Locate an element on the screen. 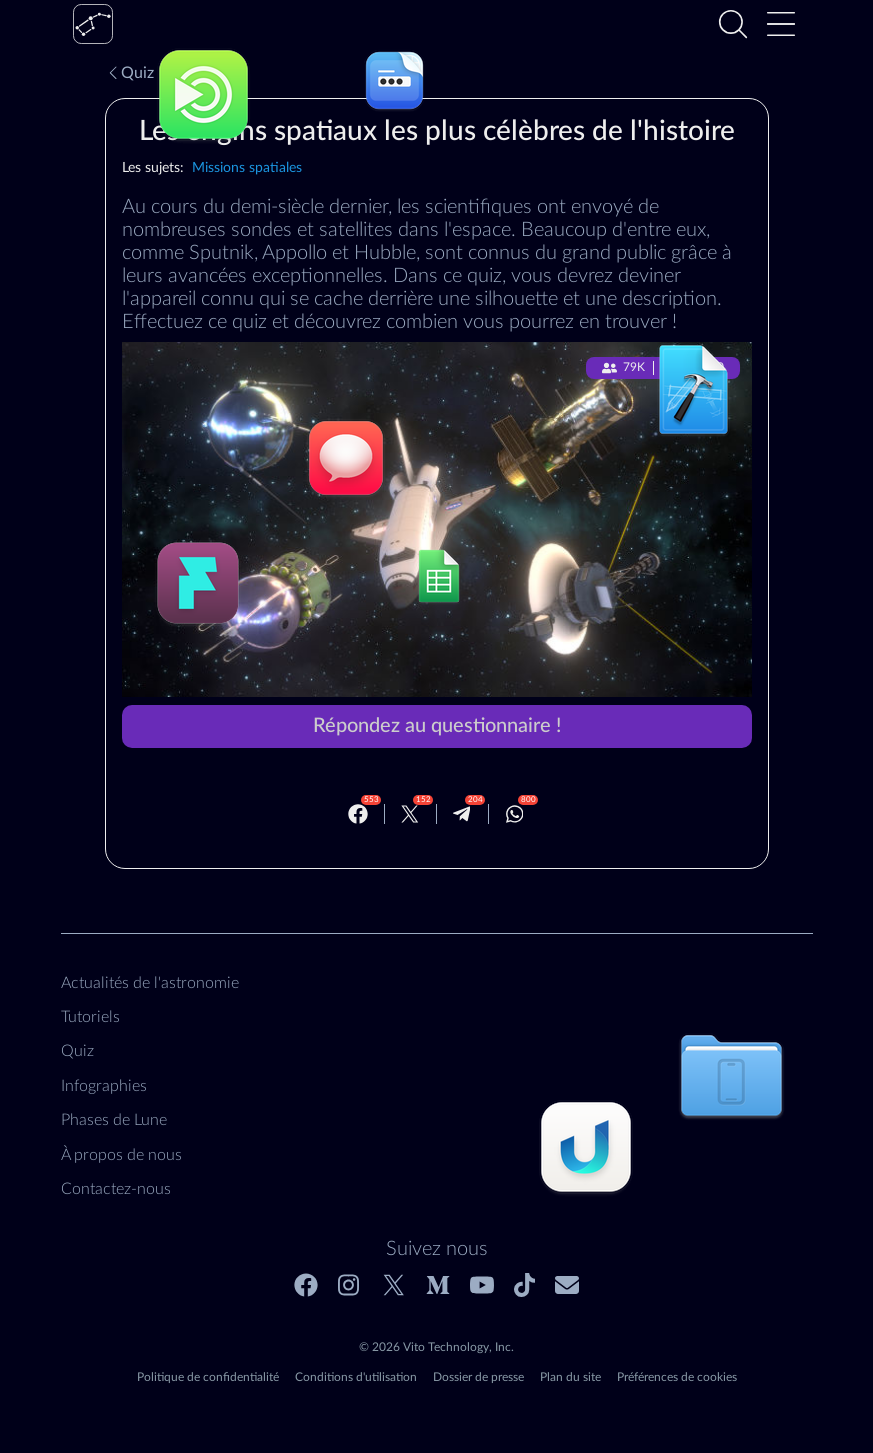 The width and height of the screenshot is (873, 1453). open empathy messaging app is located at coordinates (346, 458).